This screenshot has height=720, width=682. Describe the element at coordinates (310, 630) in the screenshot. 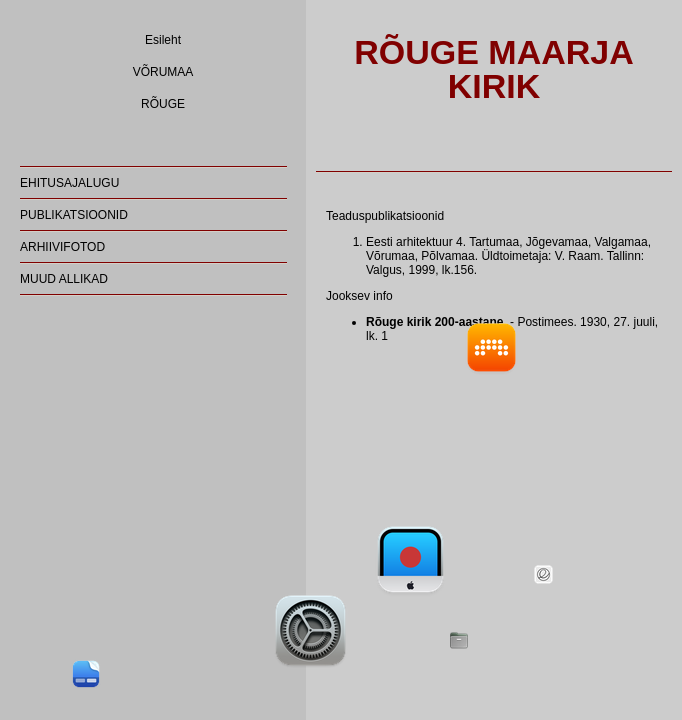

I see `open system settings` at that location.